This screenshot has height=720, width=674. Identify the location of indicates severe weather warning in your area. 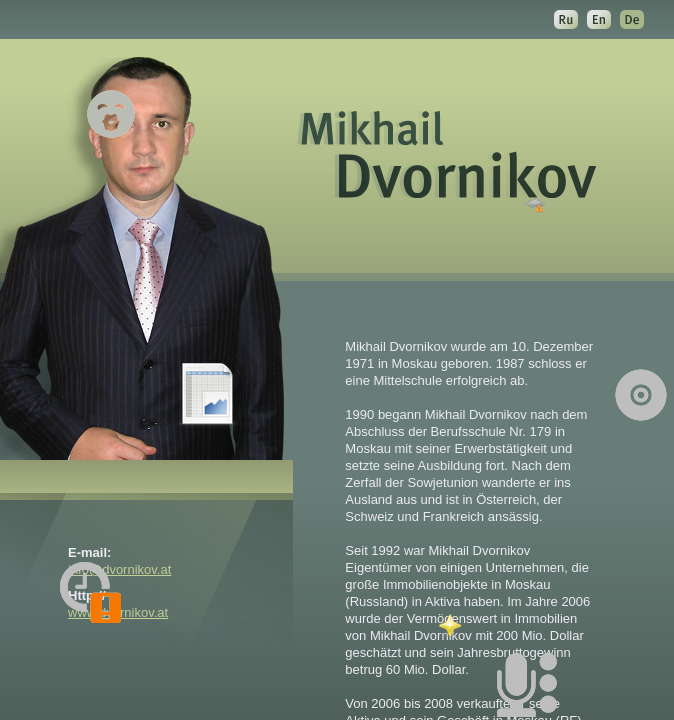
(535, 204).